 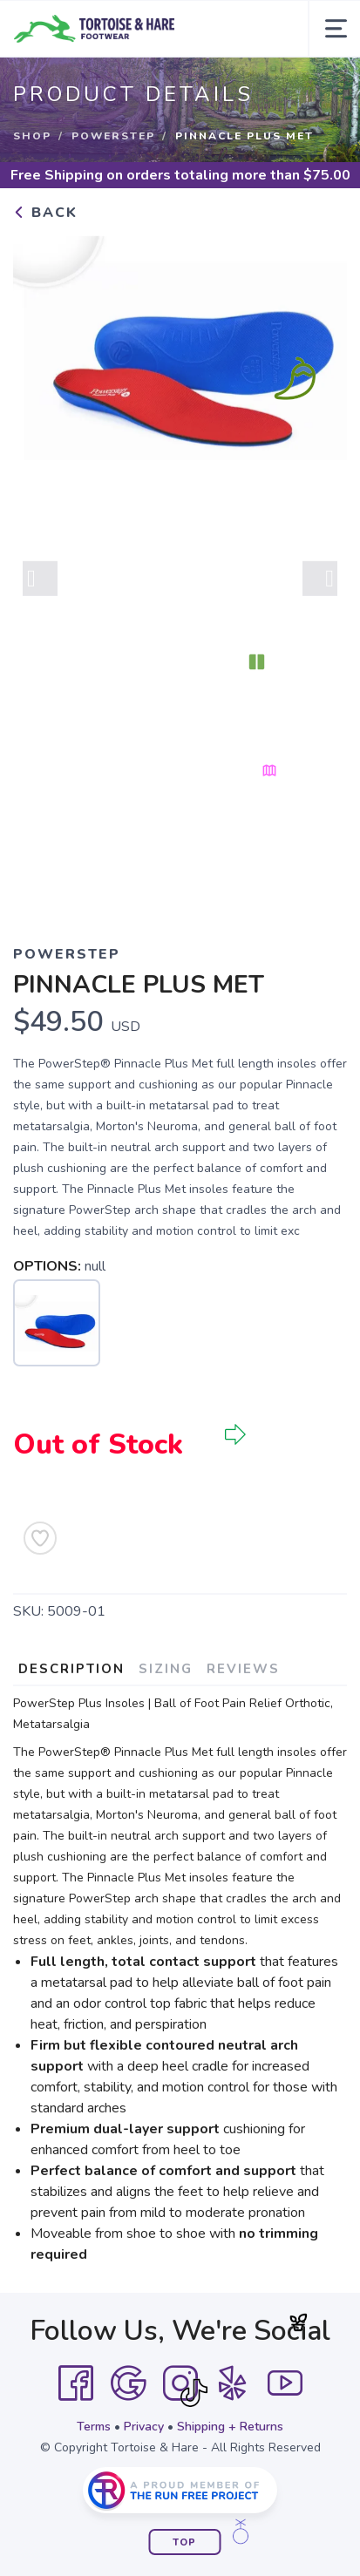 I want to click on select nonbinary gender identity, so click(x=241, y=2532).